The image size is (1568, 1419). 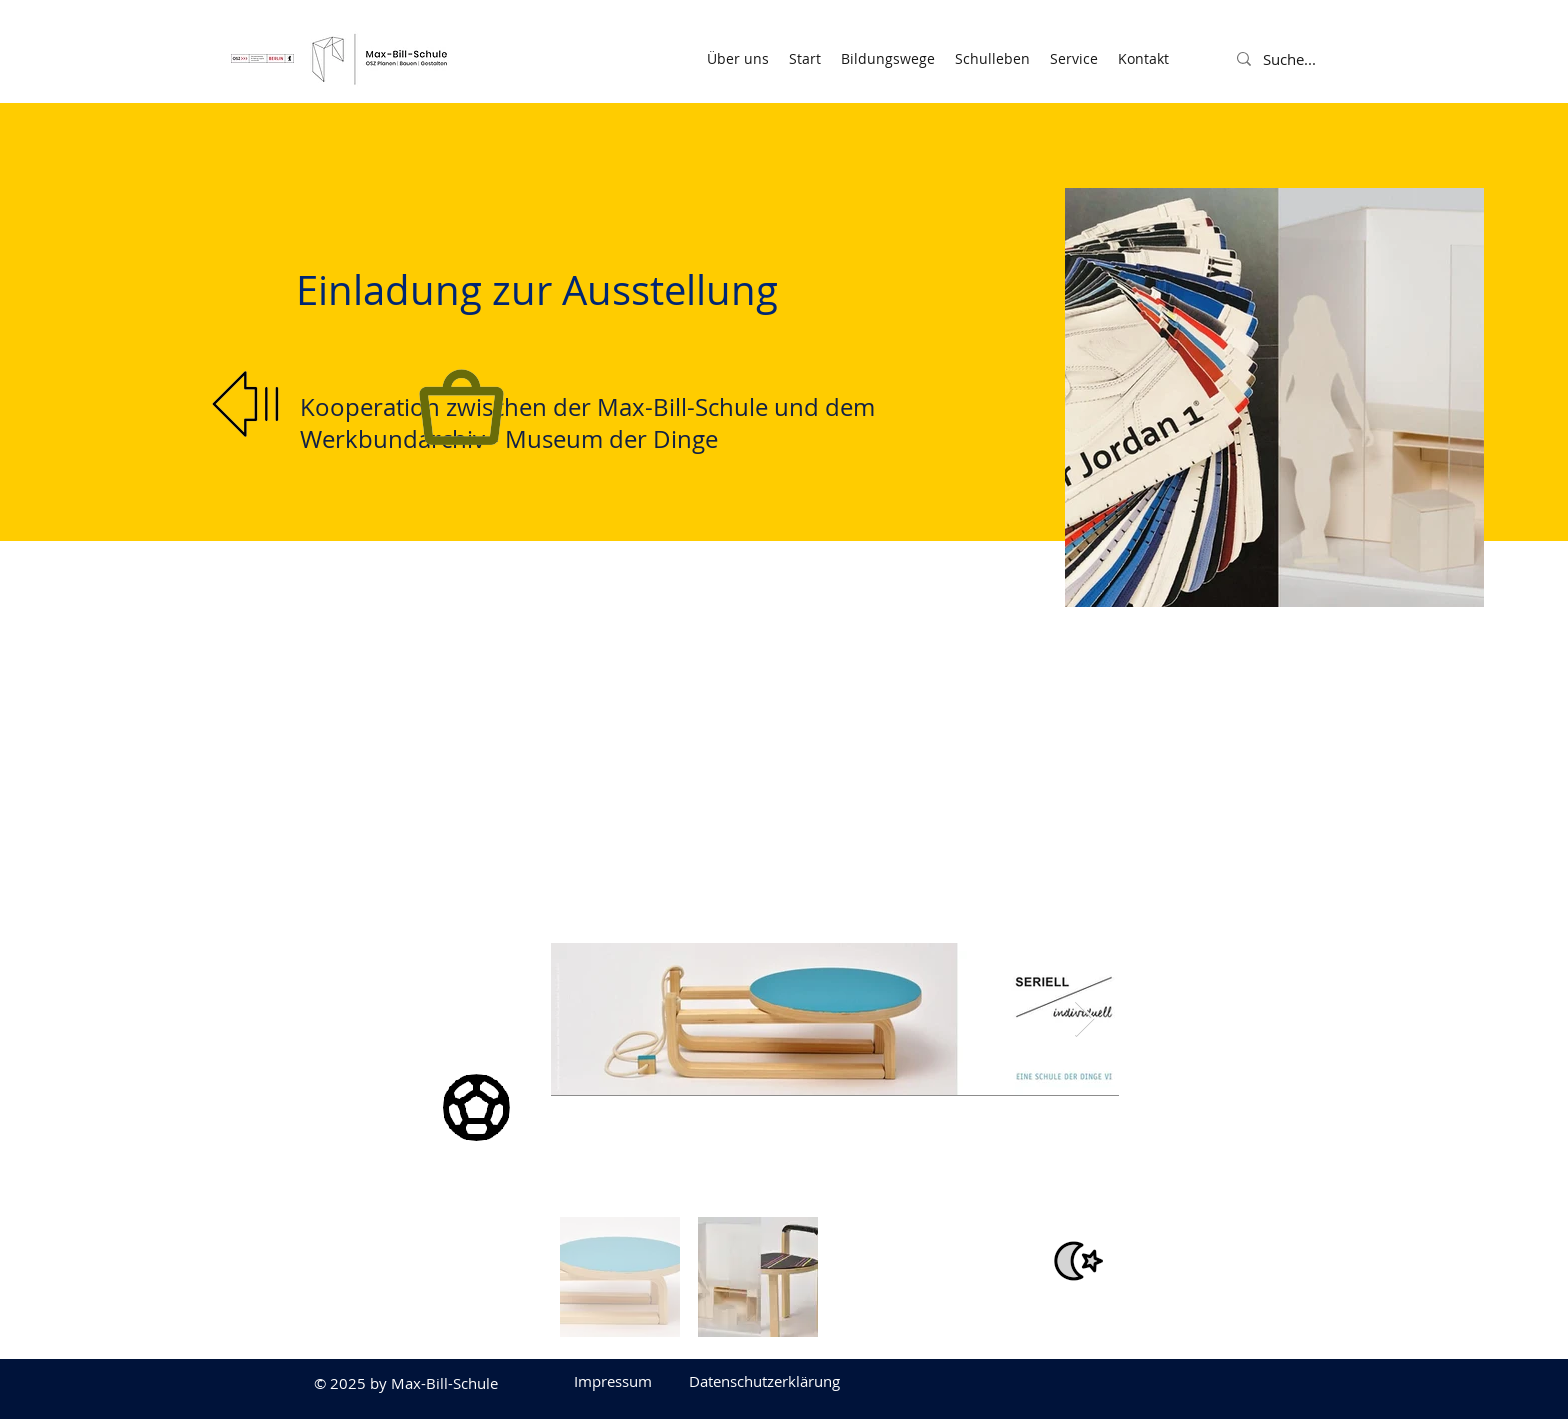 What do you see at coordinates (248, 404) in the screenshot?
I see `skip to previous track or beginning` at bounding box center [248, 404].